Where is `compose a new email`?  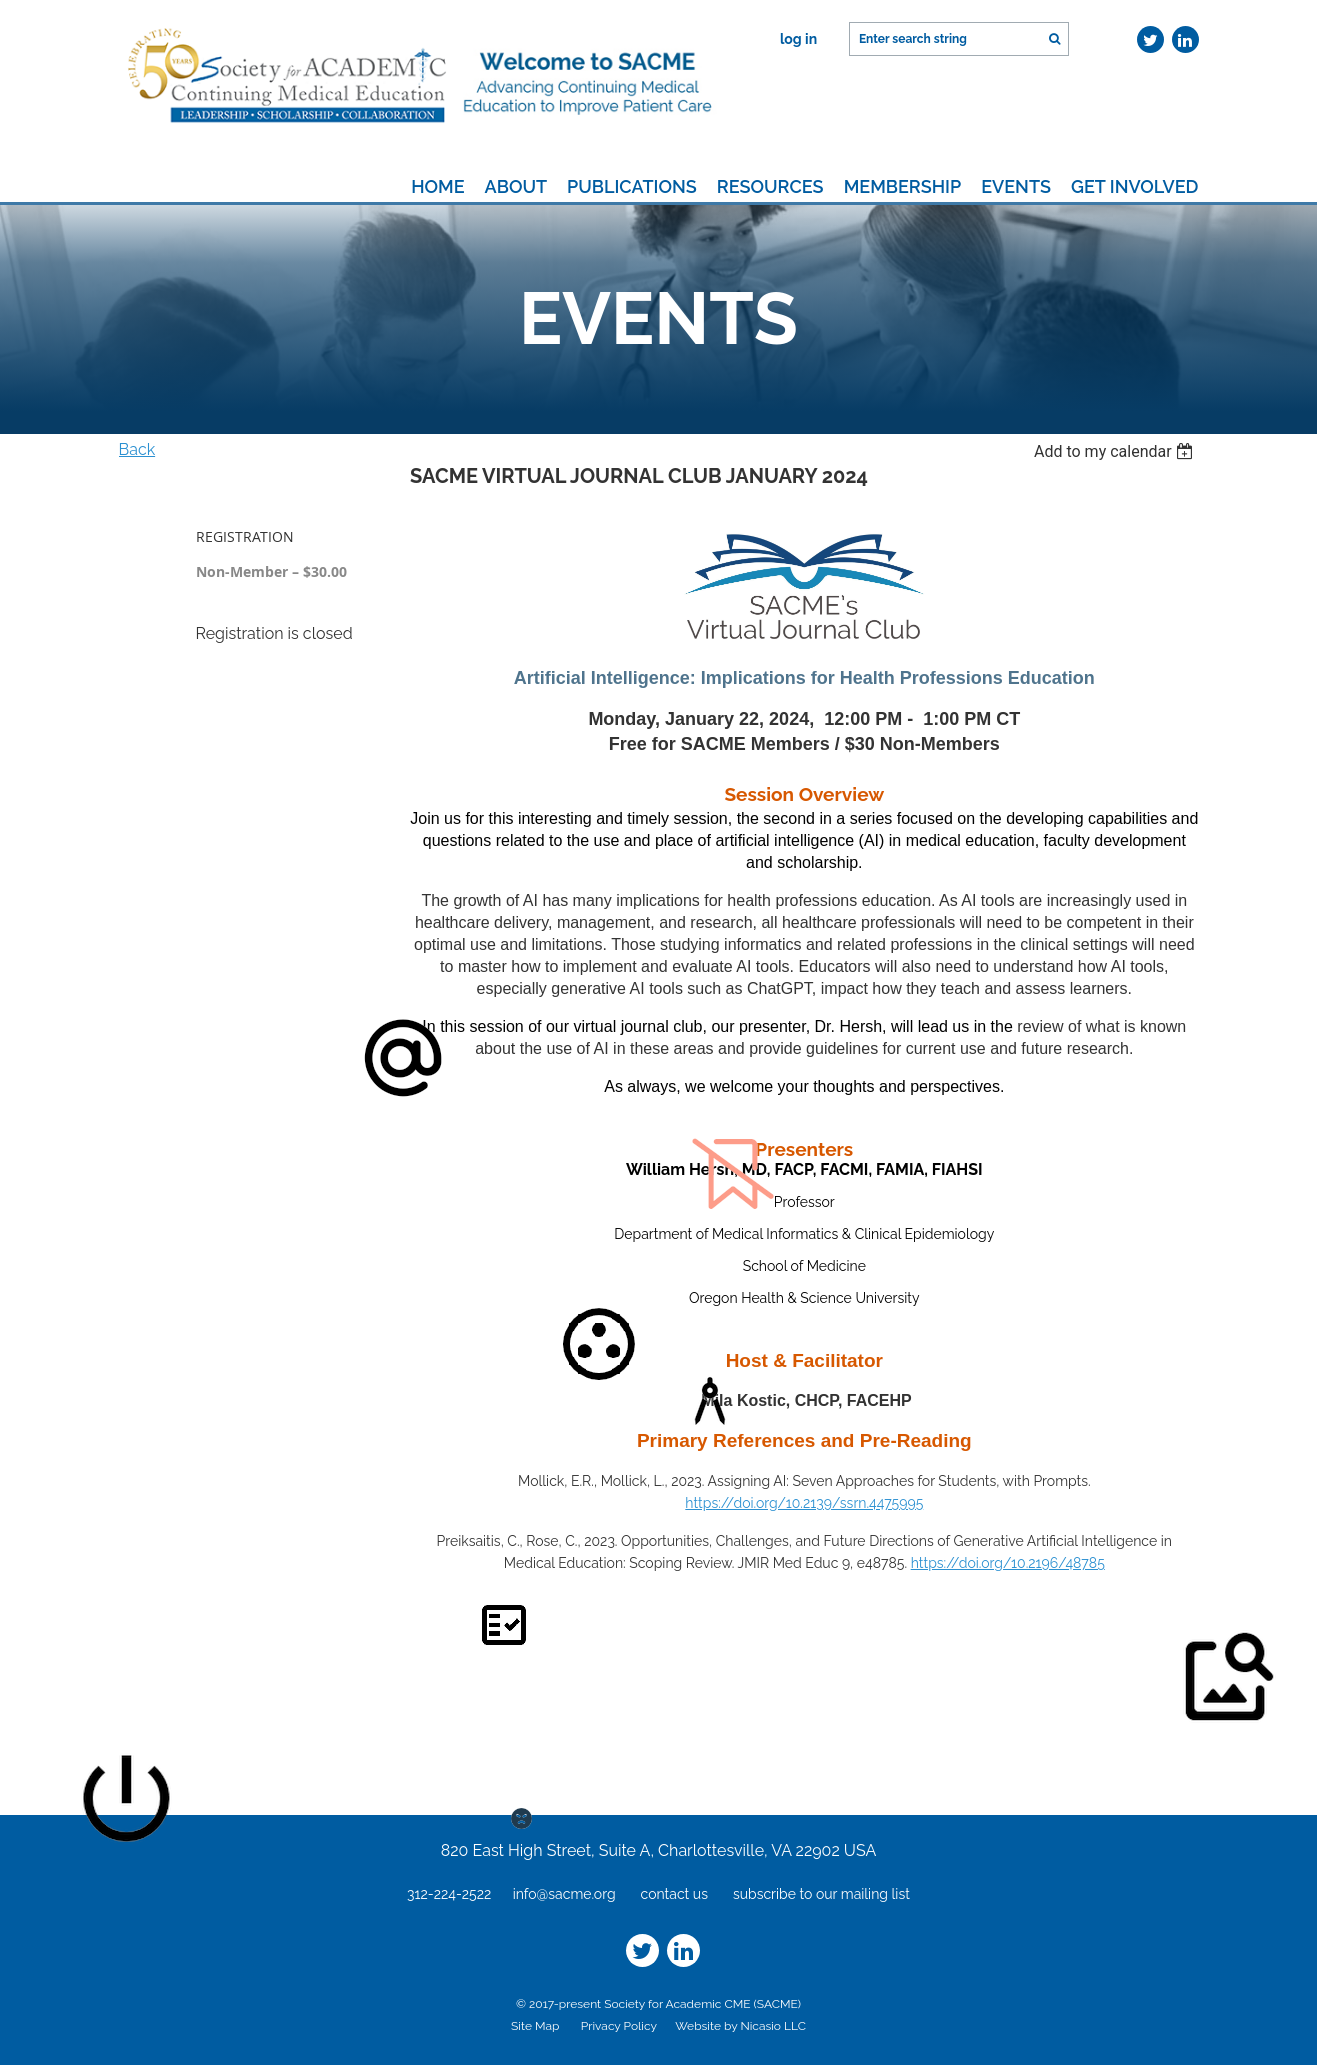
compose a new email is located at coordinates (403, 1058).